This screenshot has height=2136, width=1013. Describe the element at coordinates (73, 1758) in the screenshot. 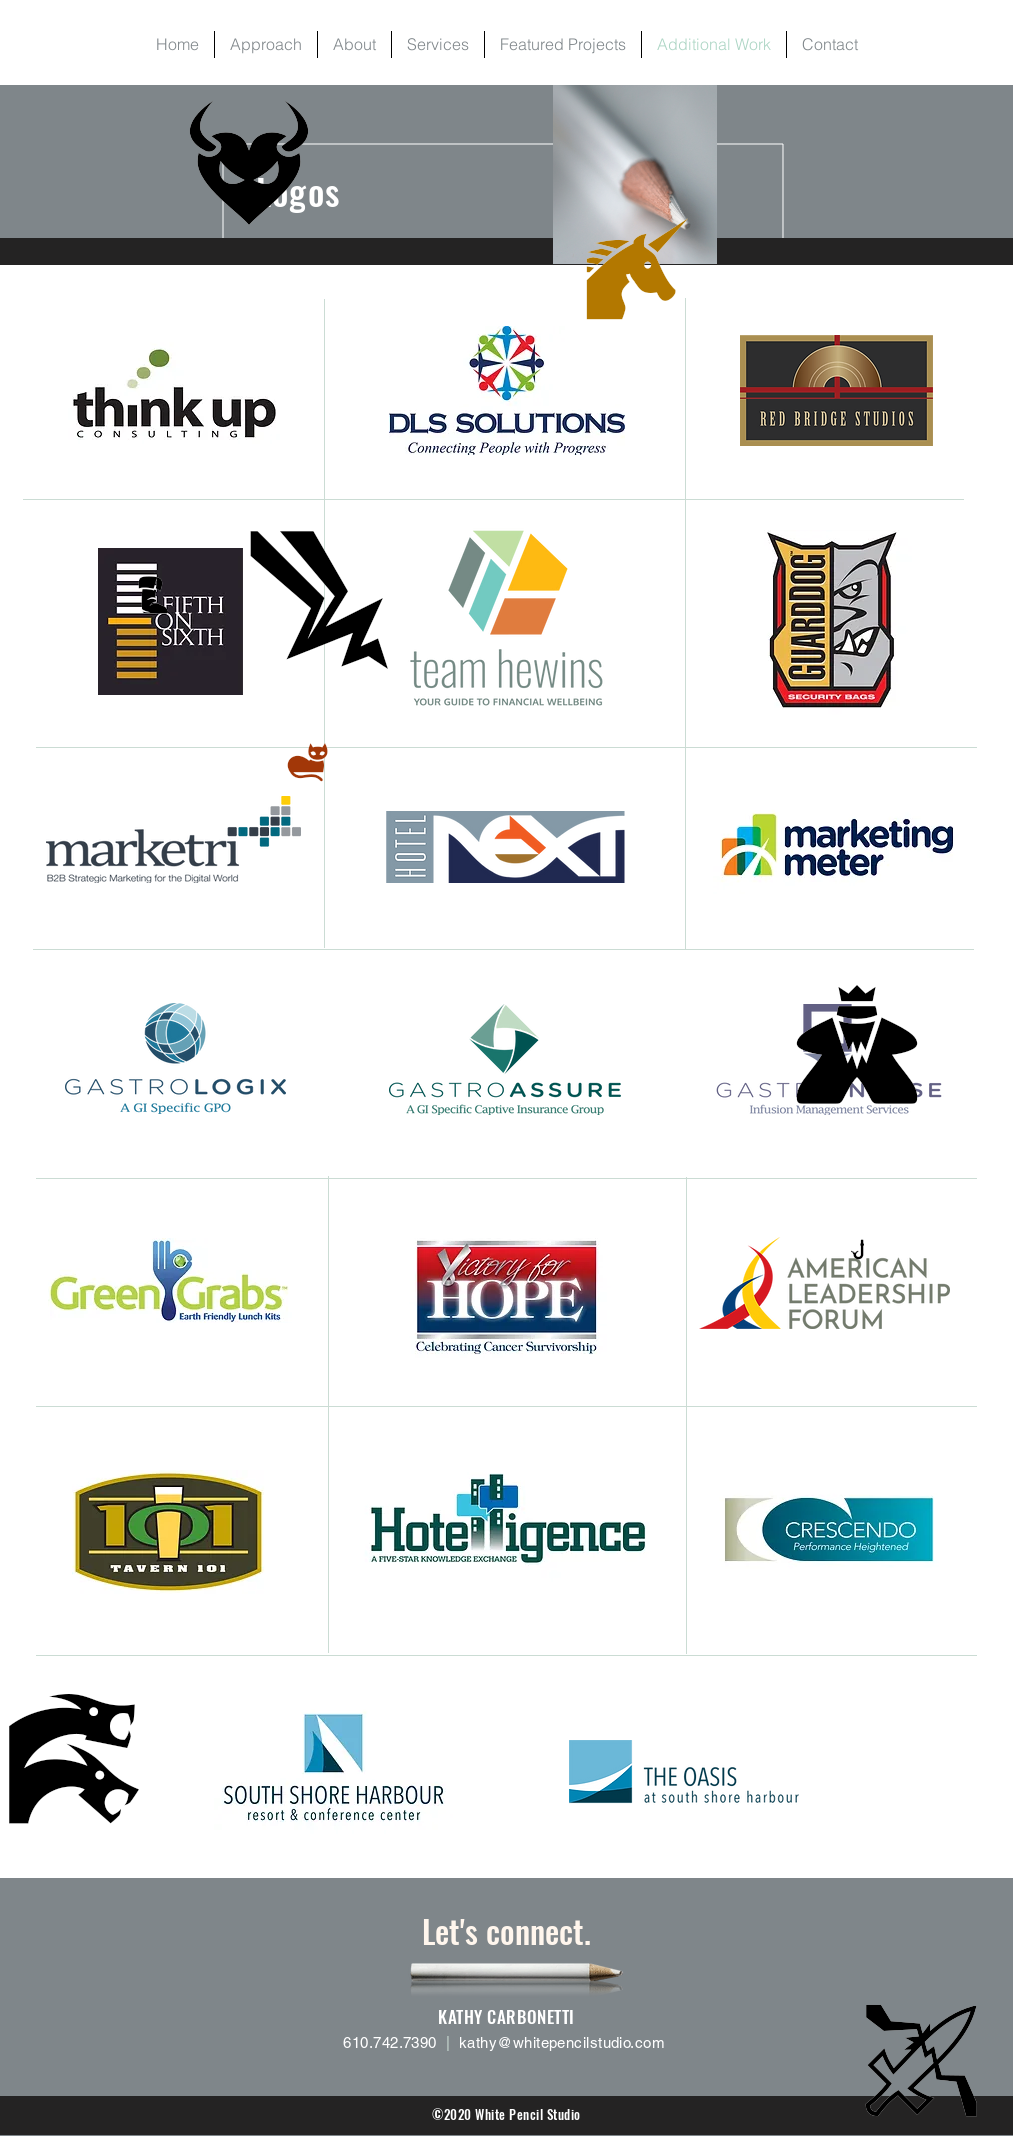

I see `select the double dragon character or team` at that location.